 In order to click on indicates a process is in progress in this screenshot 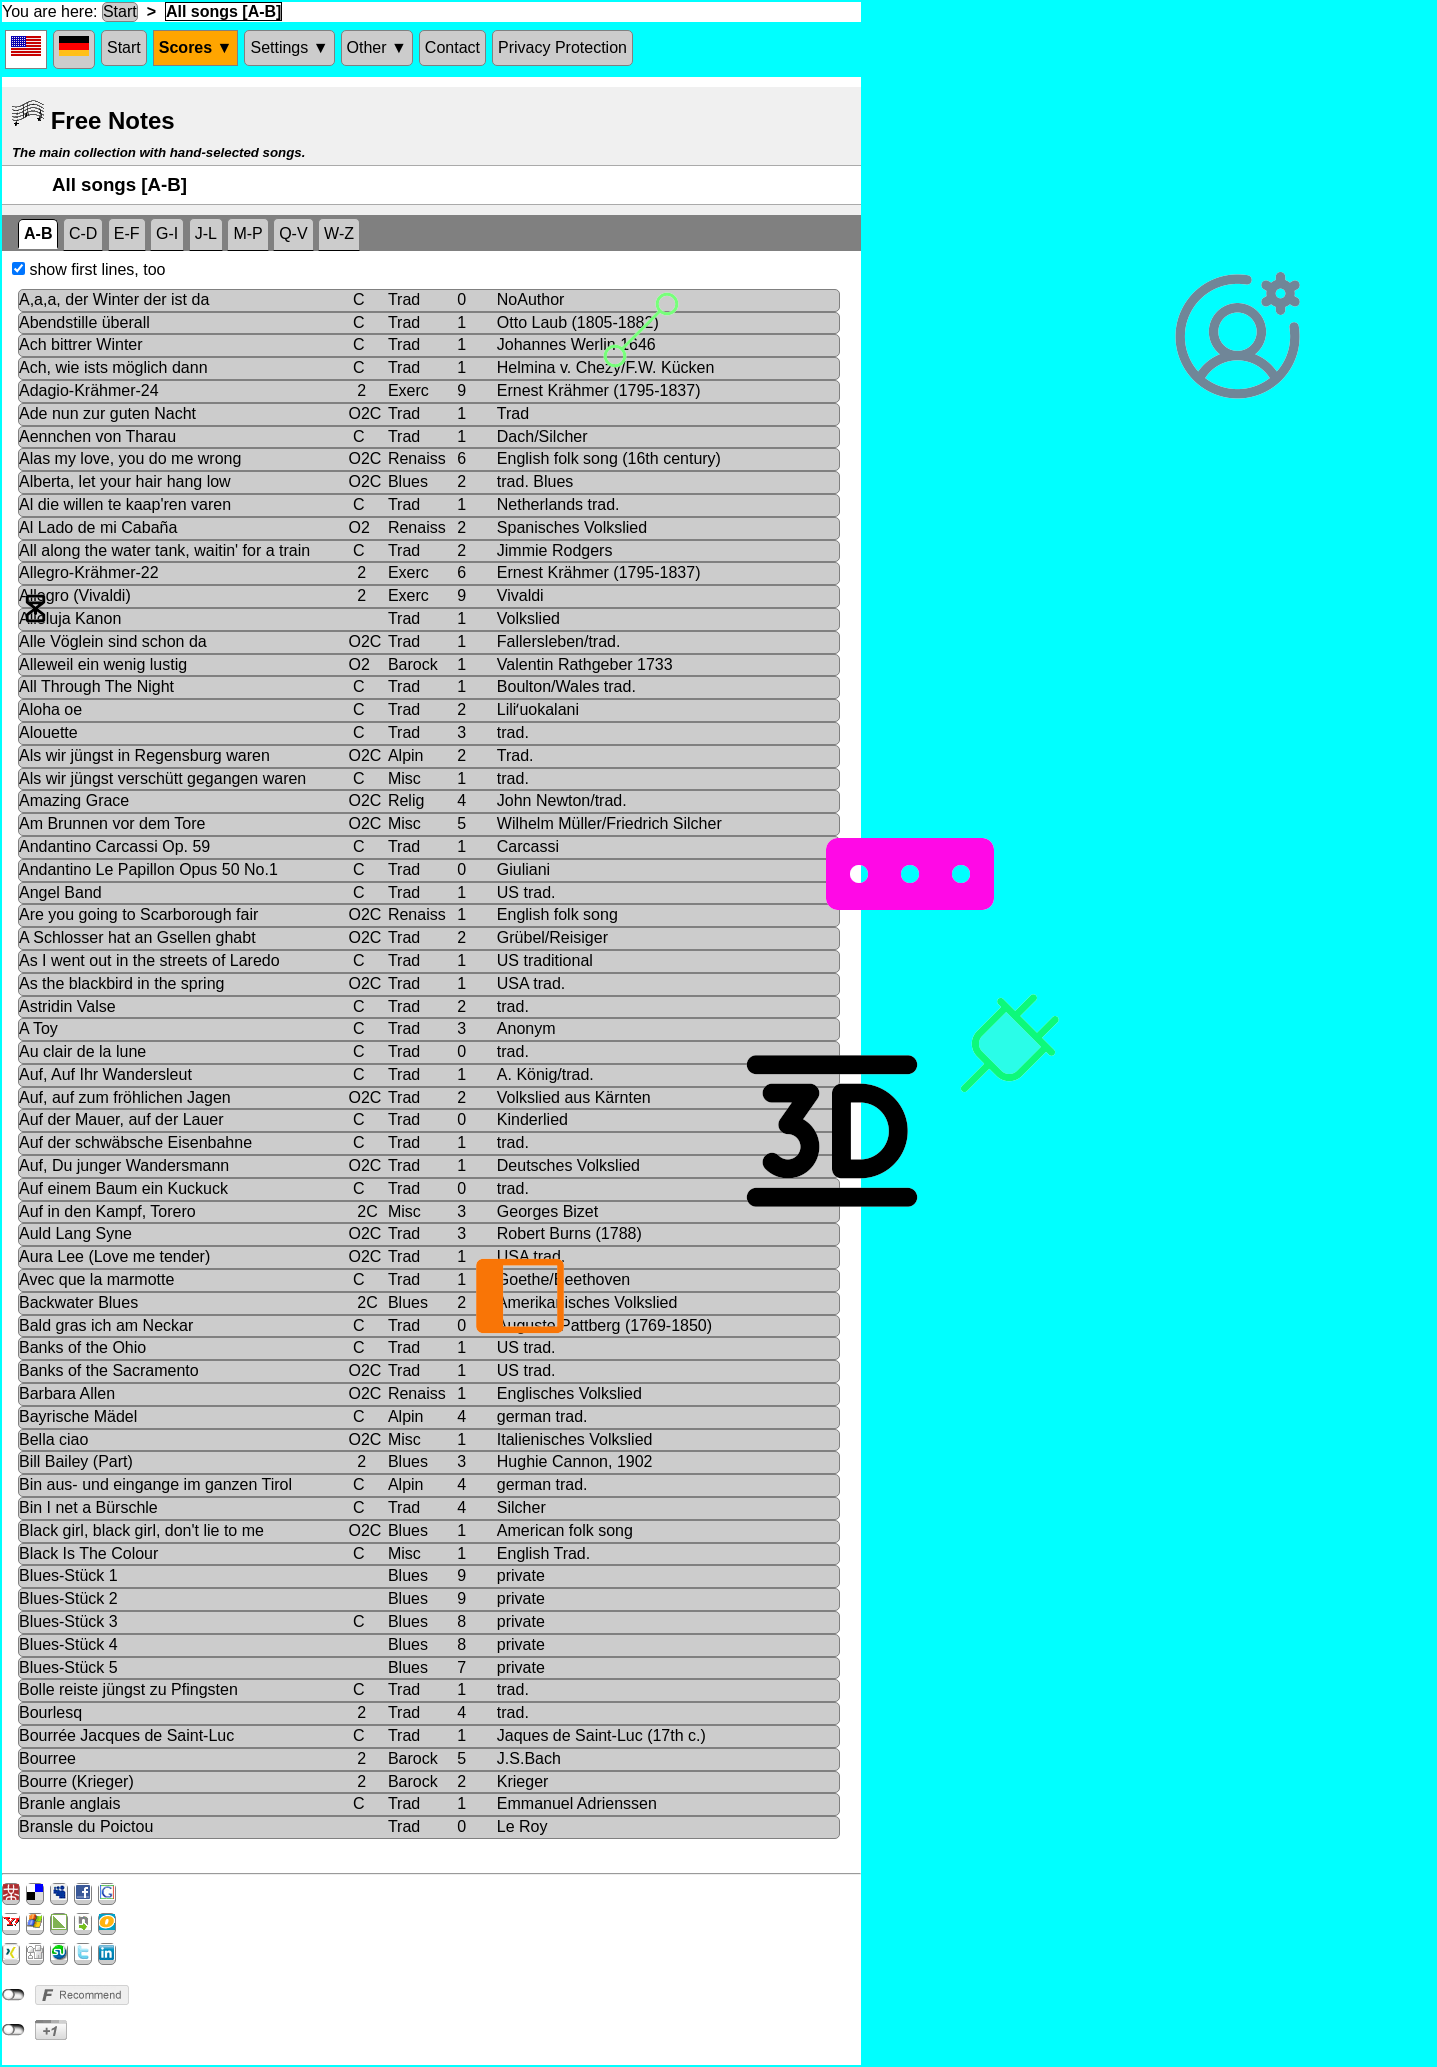, I will do `click(35, 608)`.